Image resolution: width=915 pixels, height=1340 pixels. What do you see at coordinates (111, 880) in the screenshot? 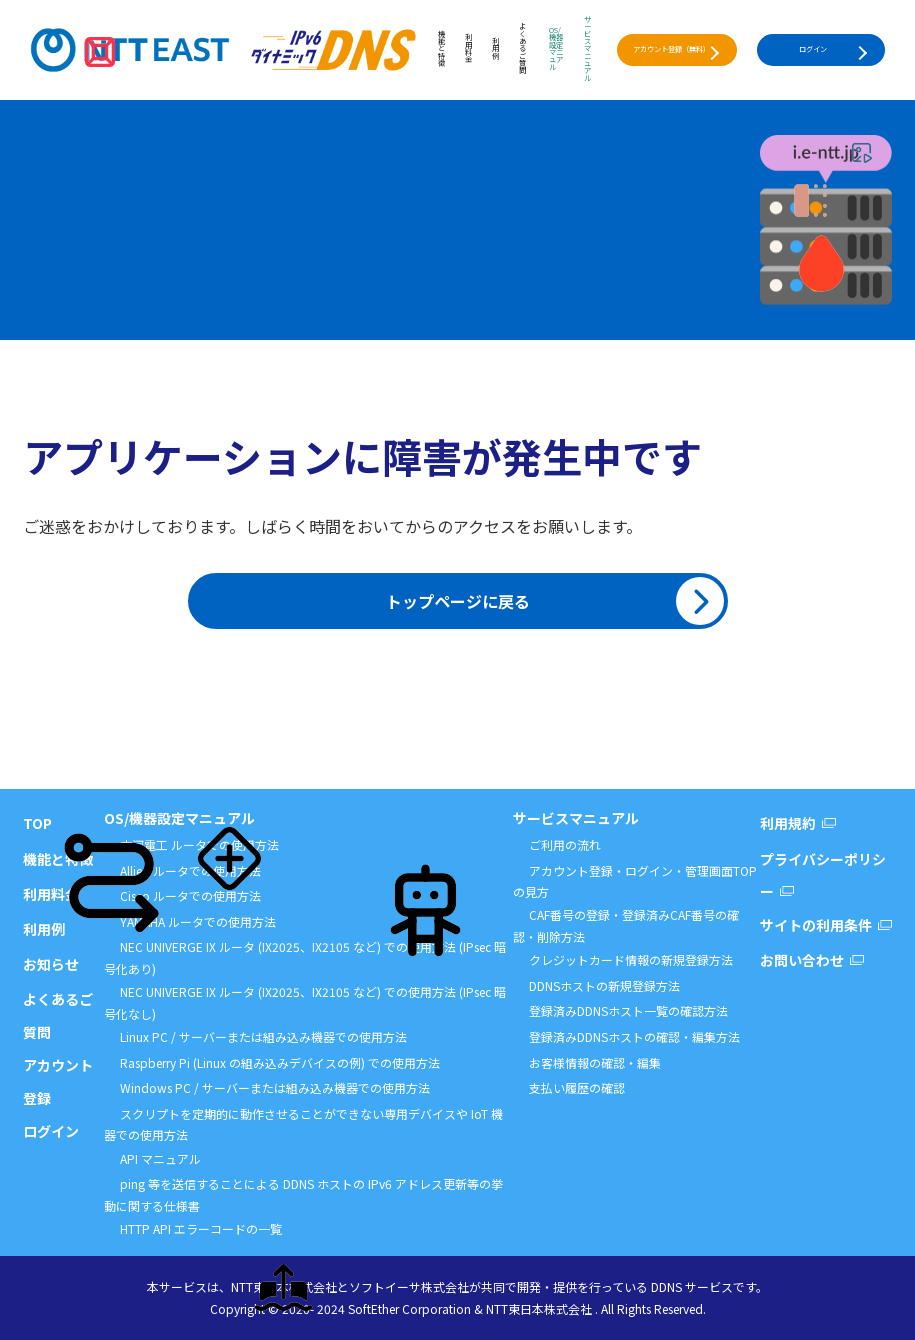
I see `indicates an s-turn right in navigation directions` at bounding box center [111, 880].